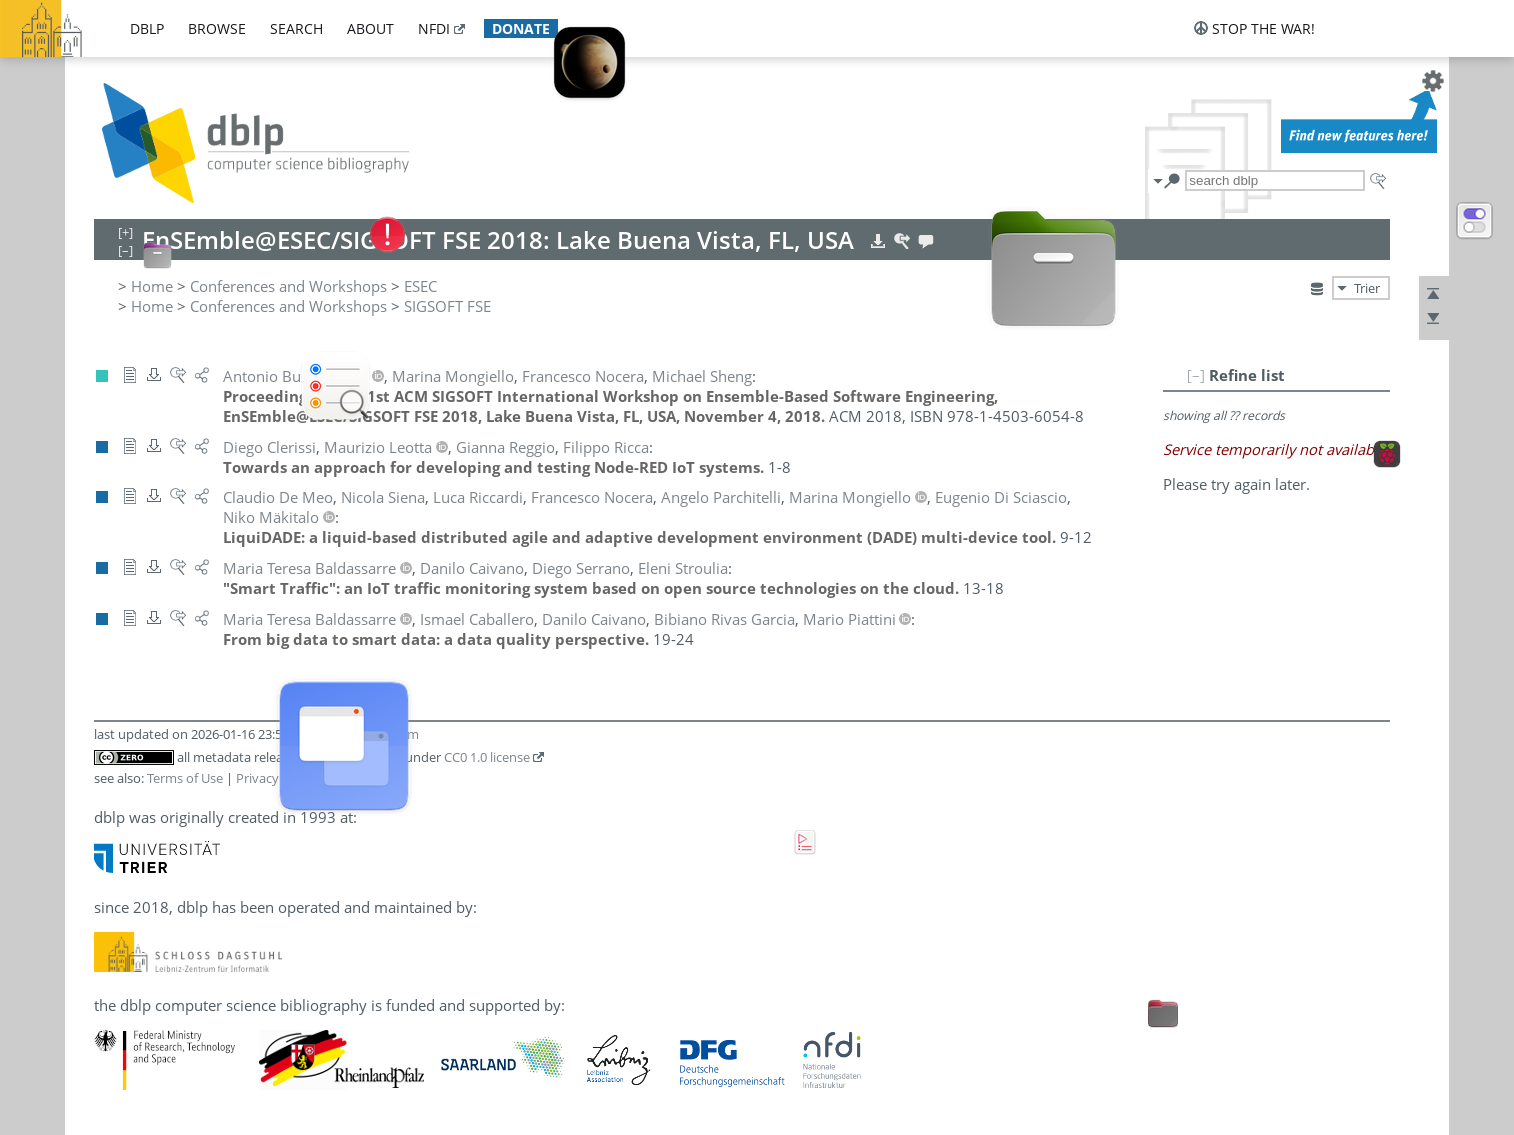 This screenshot has height=1135, width=1514. Describe the element at coordinates (589, 62) in the screenshot. I see `launch OpenRA Dune 2000 game` at that location.